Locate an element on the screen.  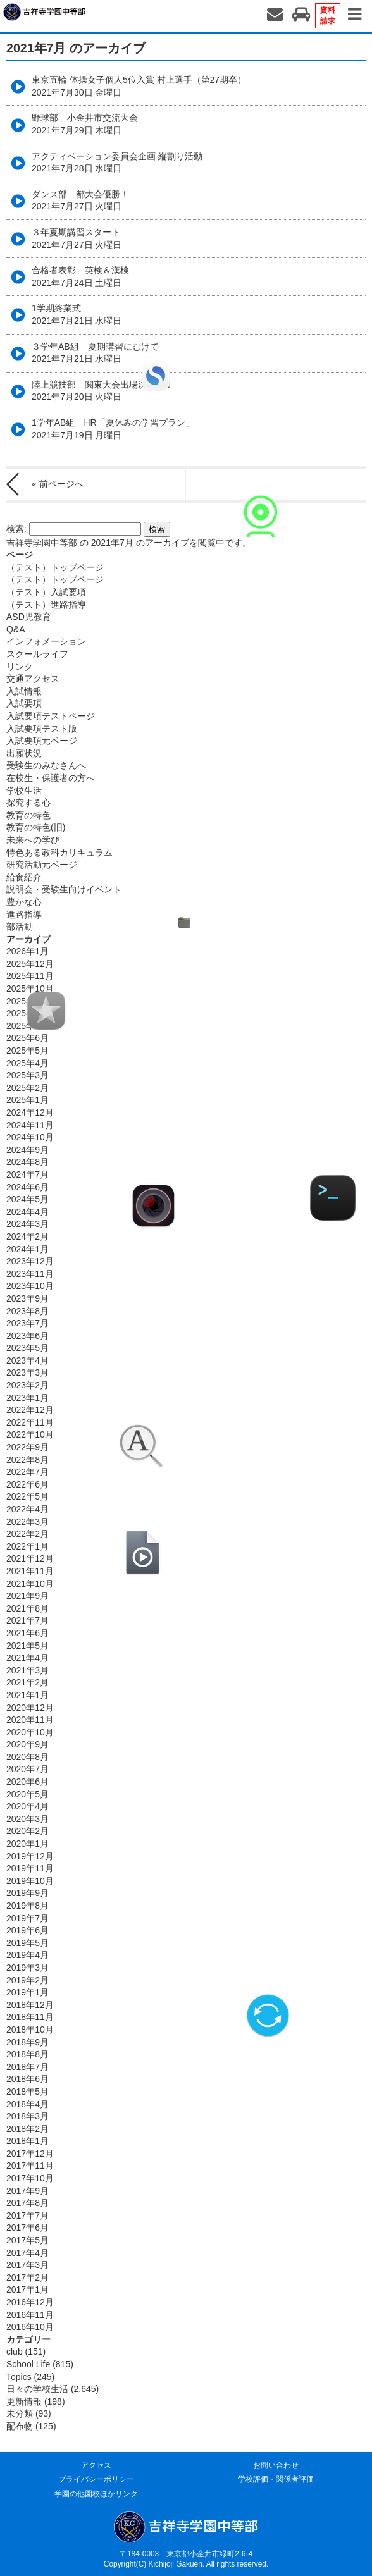
open terminal application is located at coordinates (333, 1198).